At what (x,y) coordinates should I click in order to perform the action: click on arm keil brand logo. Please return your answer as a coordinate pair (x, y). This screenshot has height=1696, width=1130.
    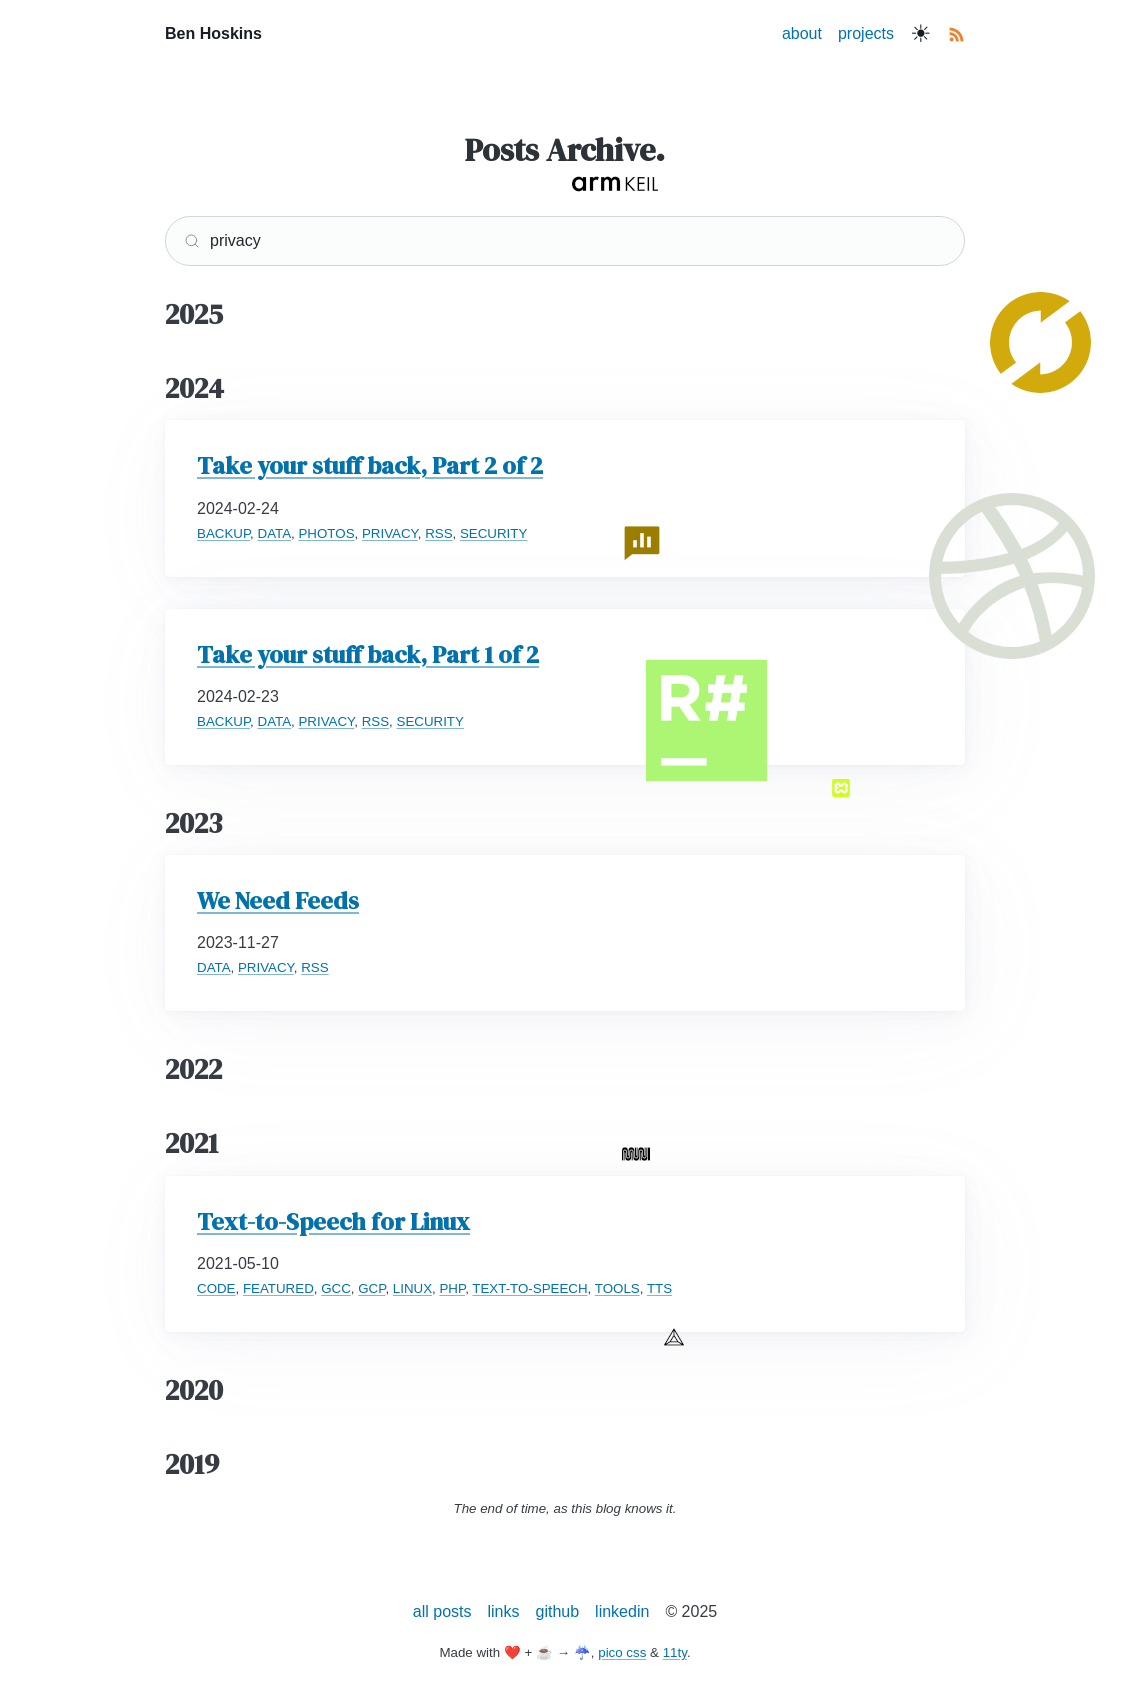
    Looking at the image, I should click on (615, 184).